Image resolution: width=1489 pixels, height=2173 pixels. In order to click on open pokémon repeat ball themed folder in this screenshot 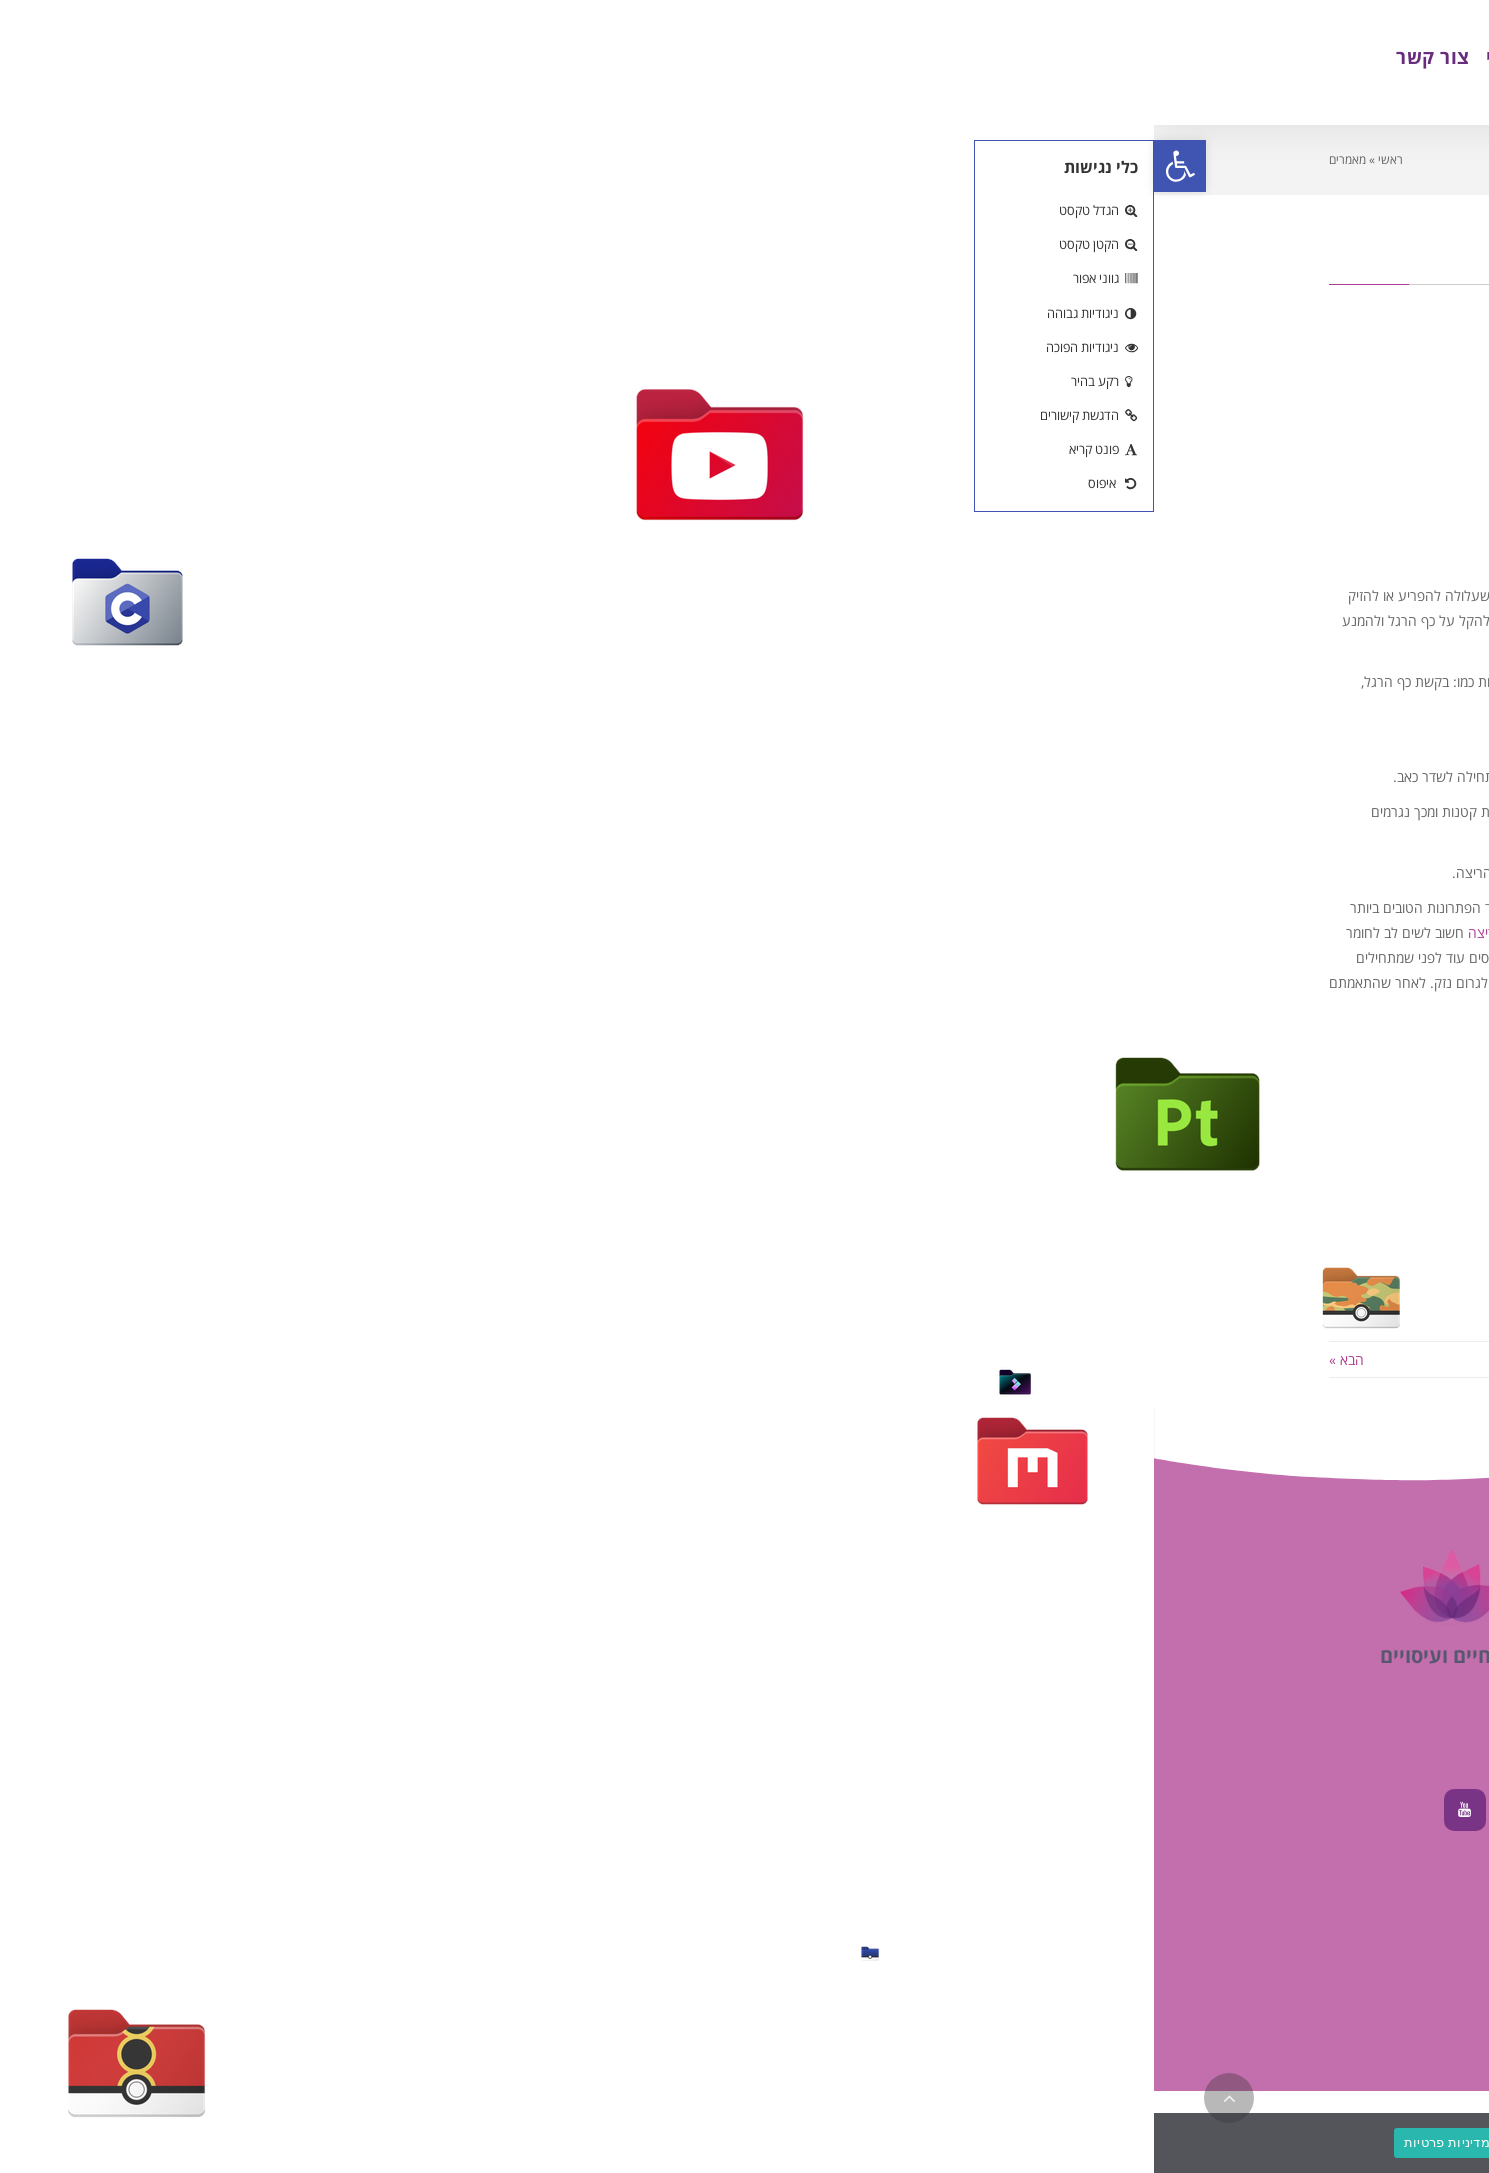, I will do `click(136, 2067)`.